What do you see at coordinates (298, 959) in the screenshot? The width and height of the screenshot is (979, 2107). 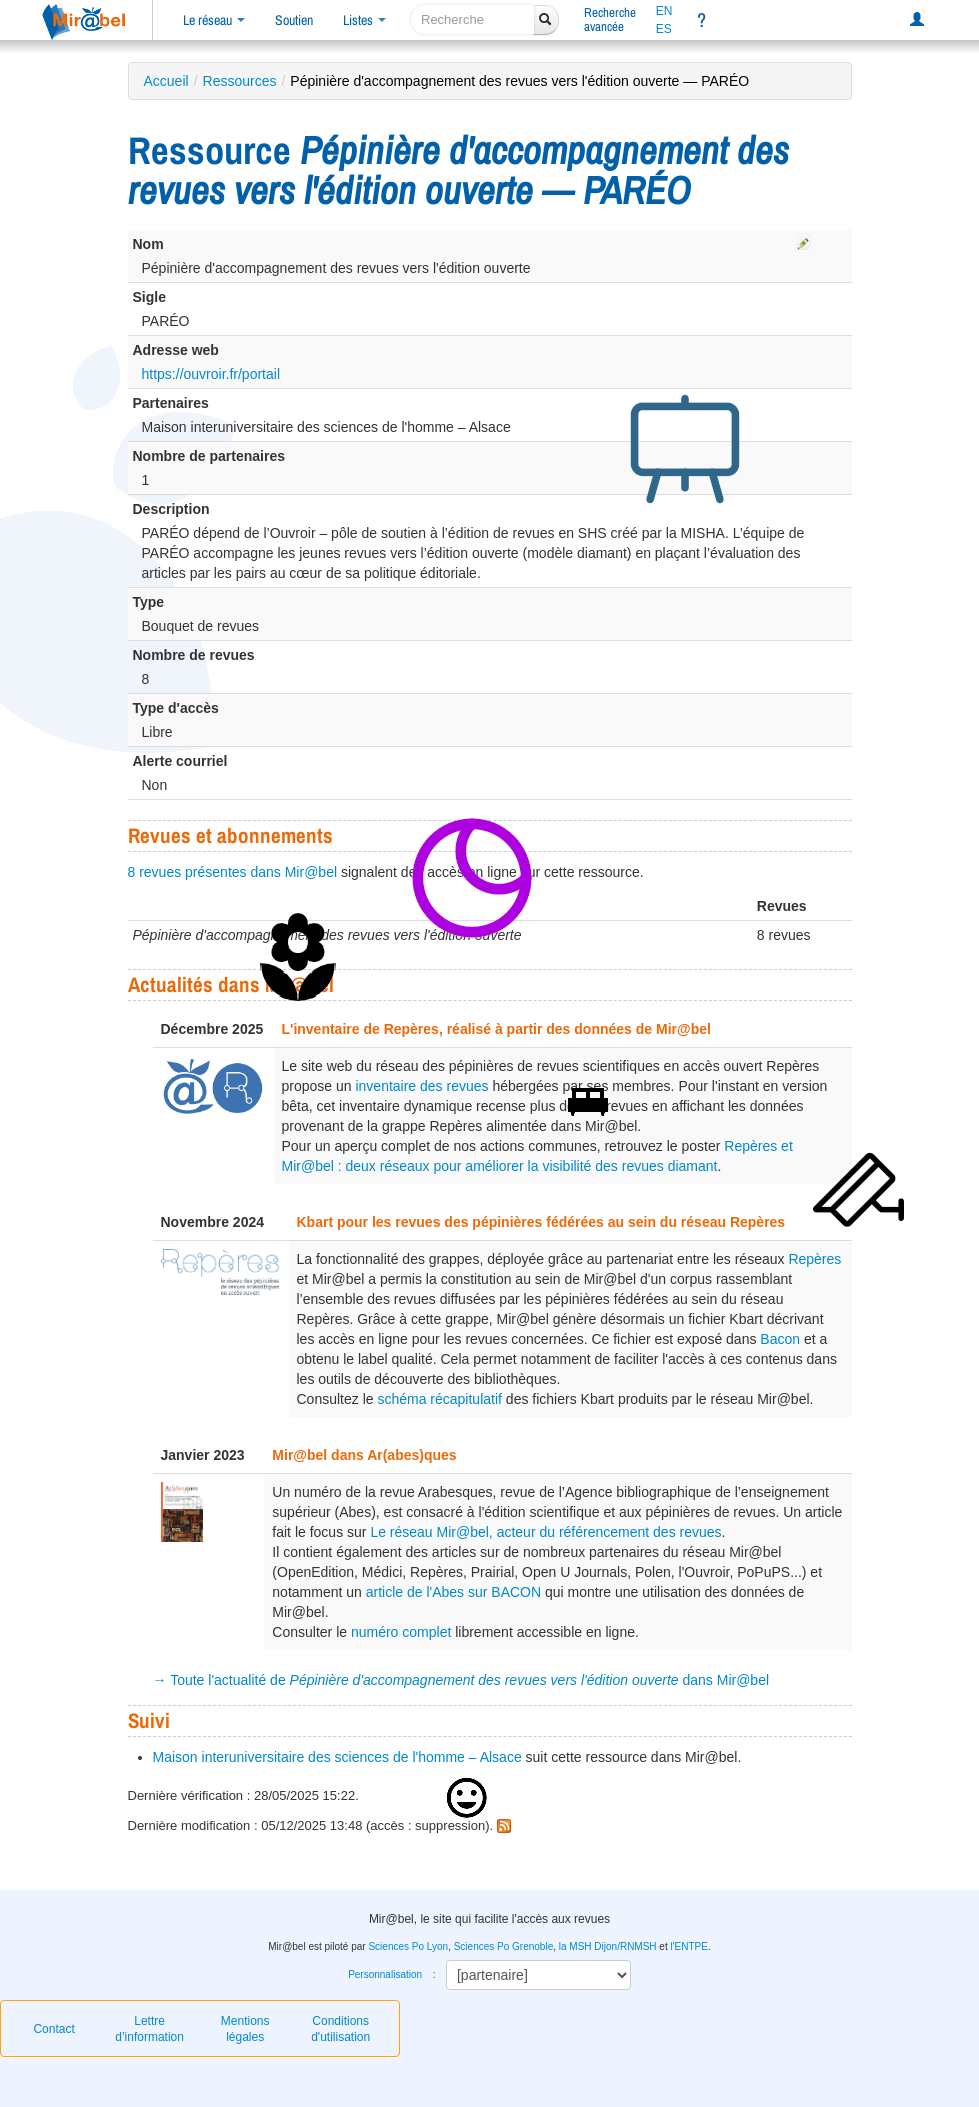 I see `find nearby florists or flower shops` at bounding box center [298, 959].